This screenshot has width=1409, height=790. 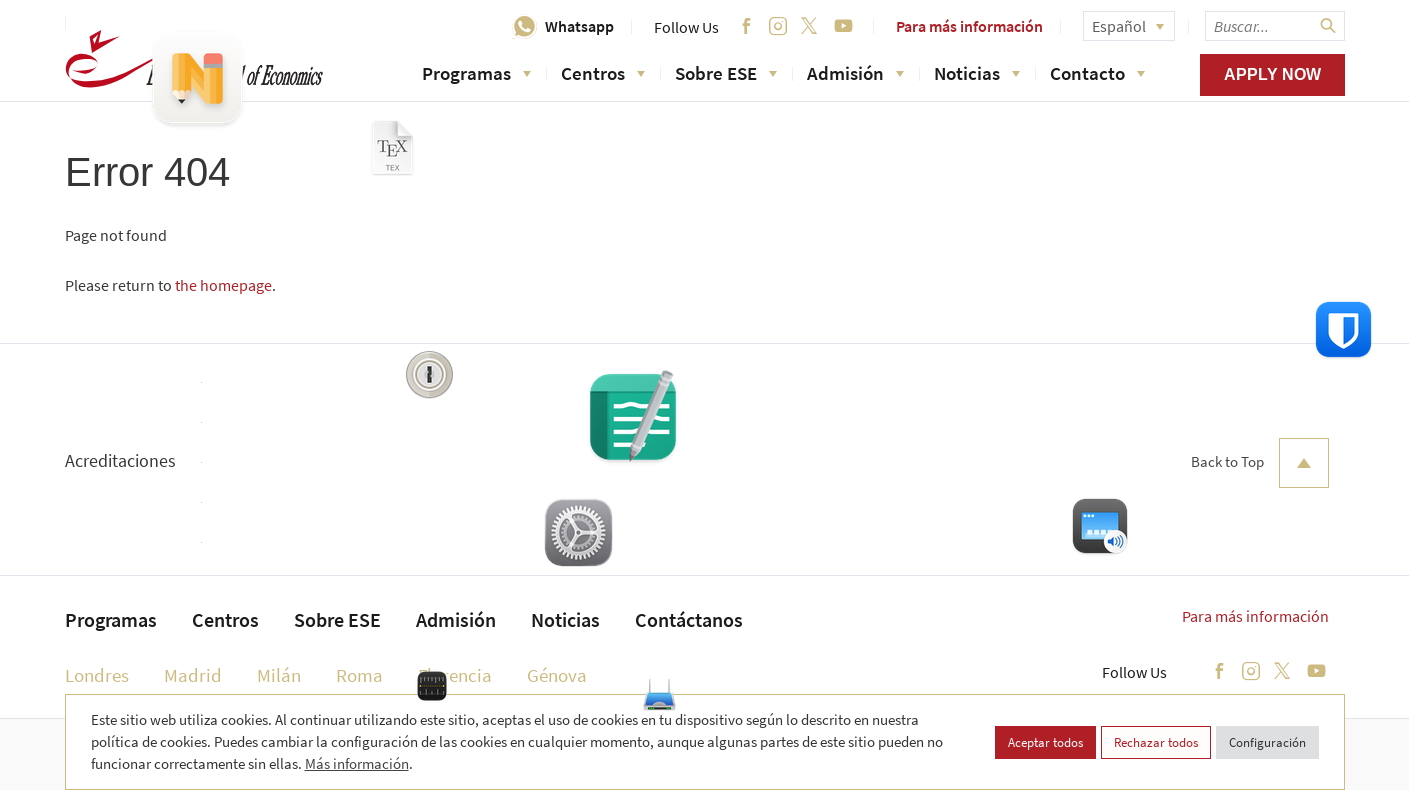 I want to click on open the Measure app, so click(x=432, y=686).